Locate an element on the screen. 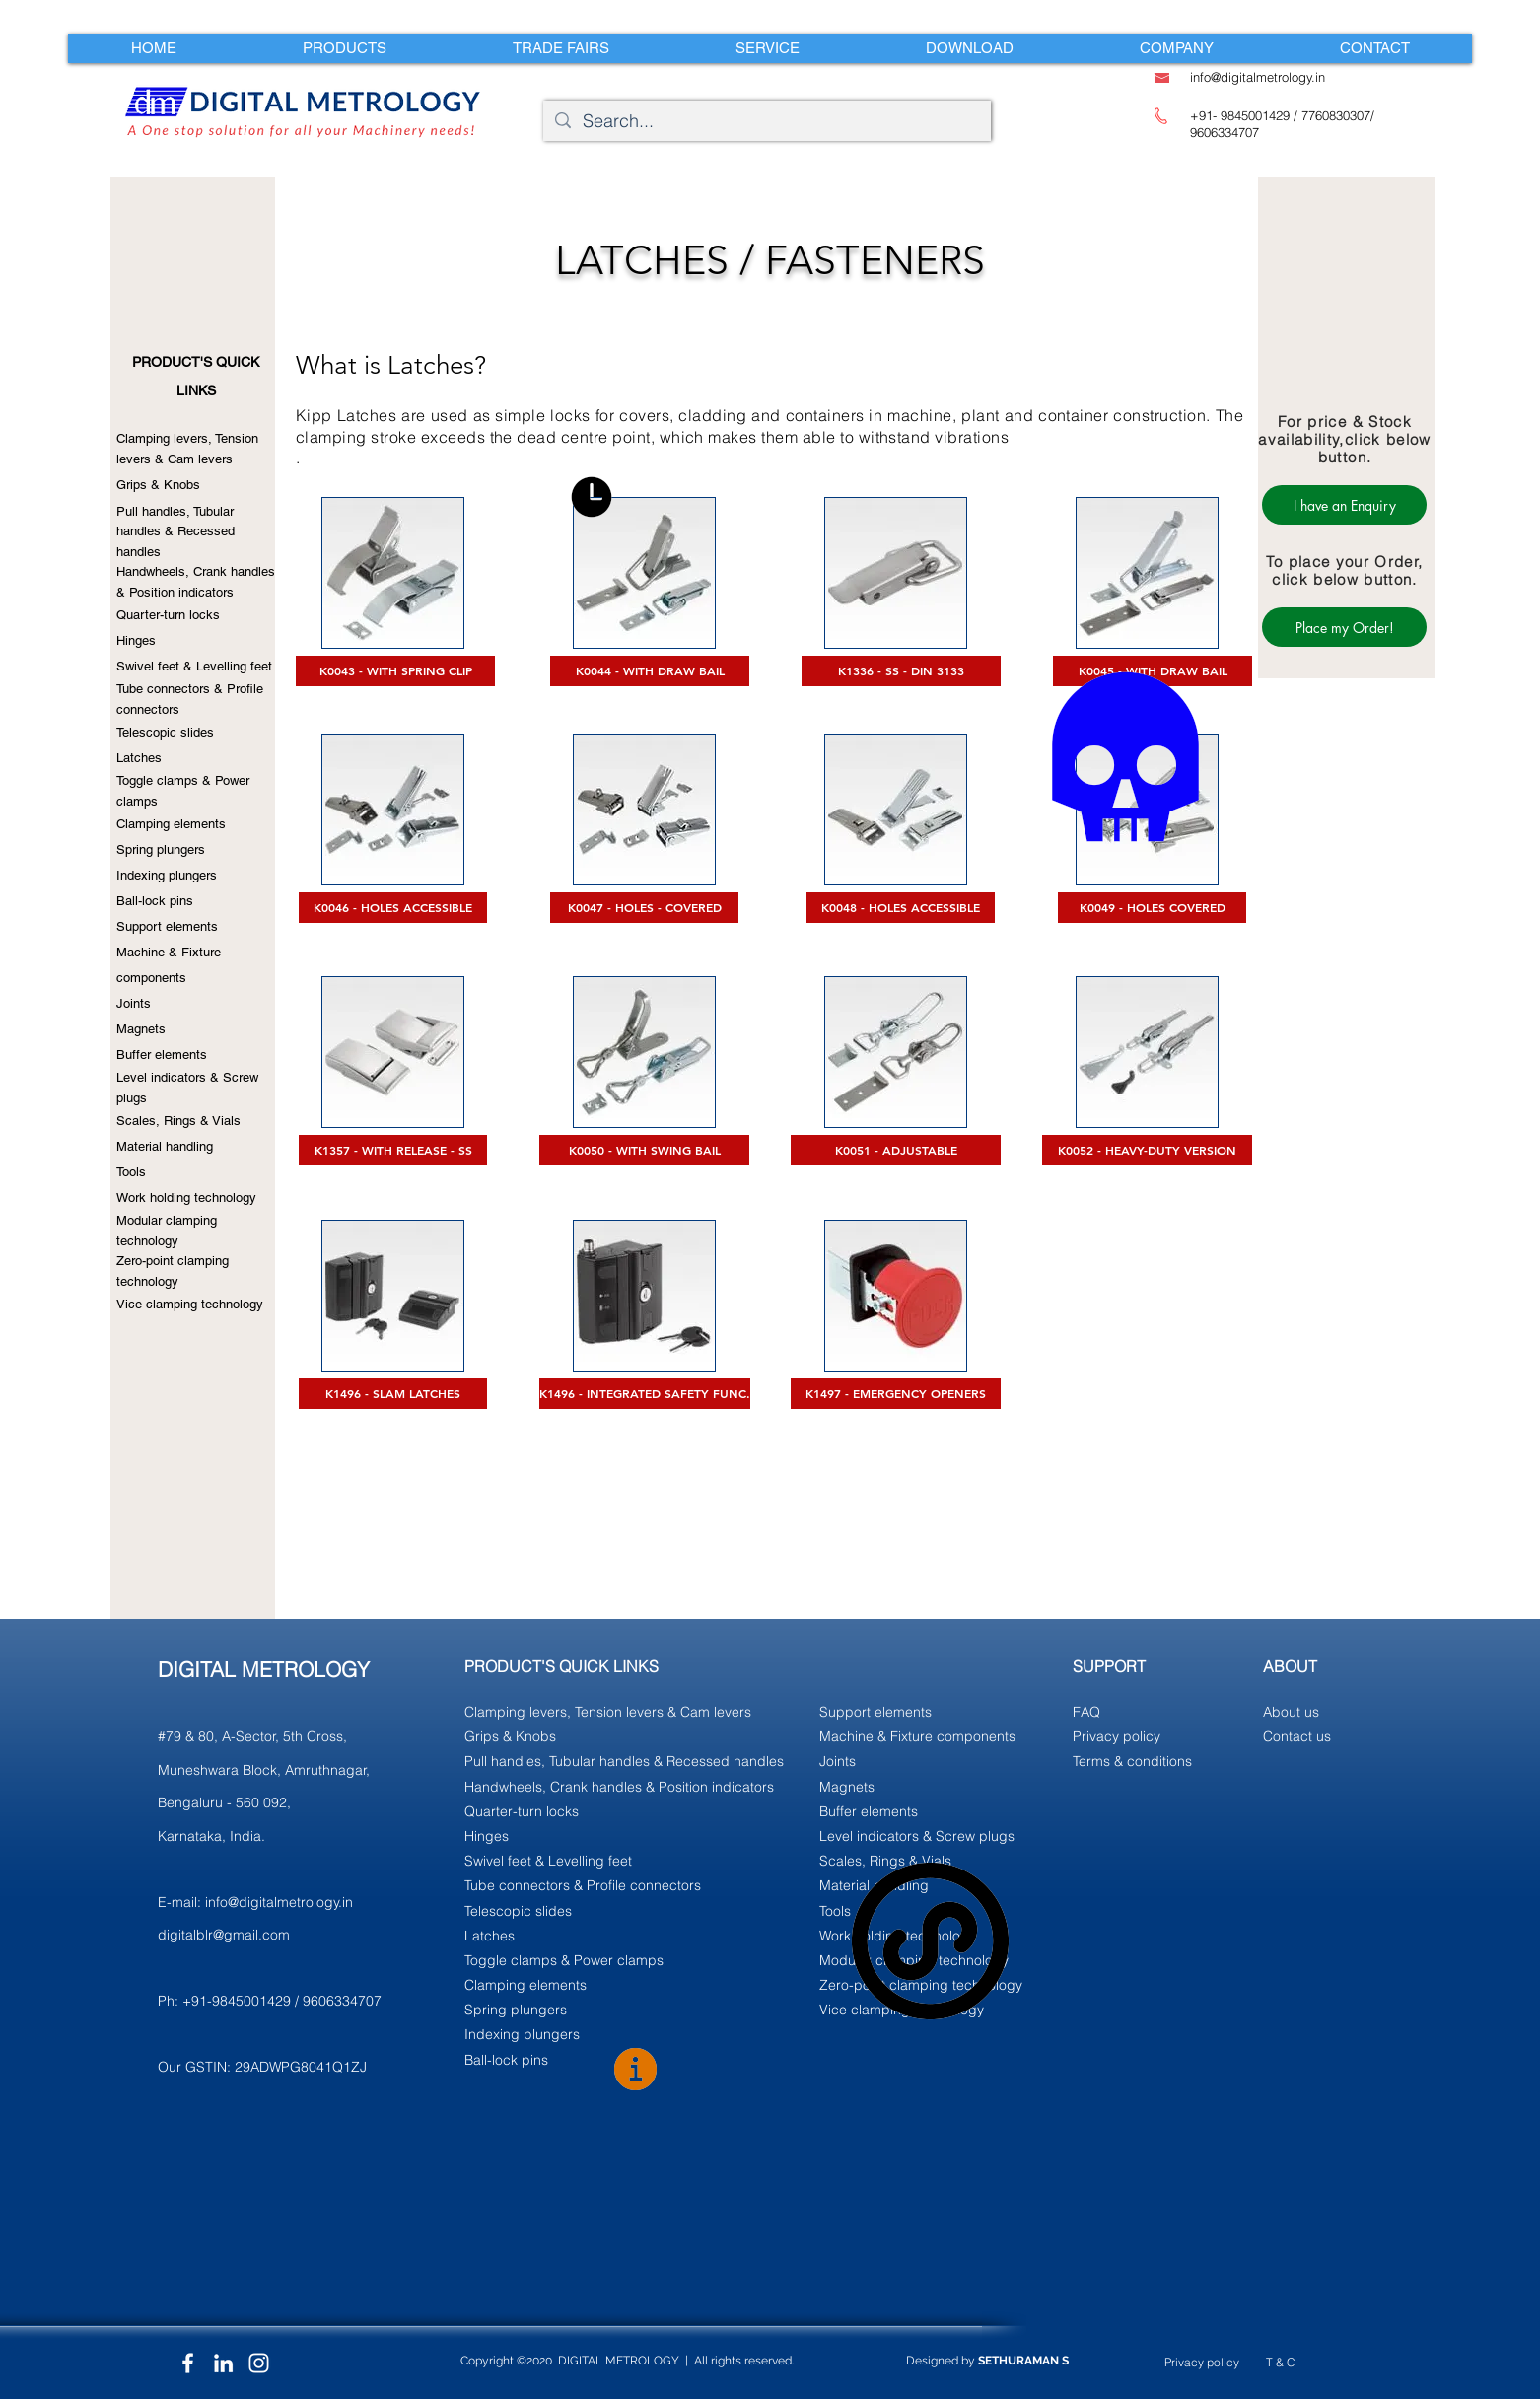 This screenshot has height=2399, width=1540. view more information or details is located at coordinates (635, 2069).